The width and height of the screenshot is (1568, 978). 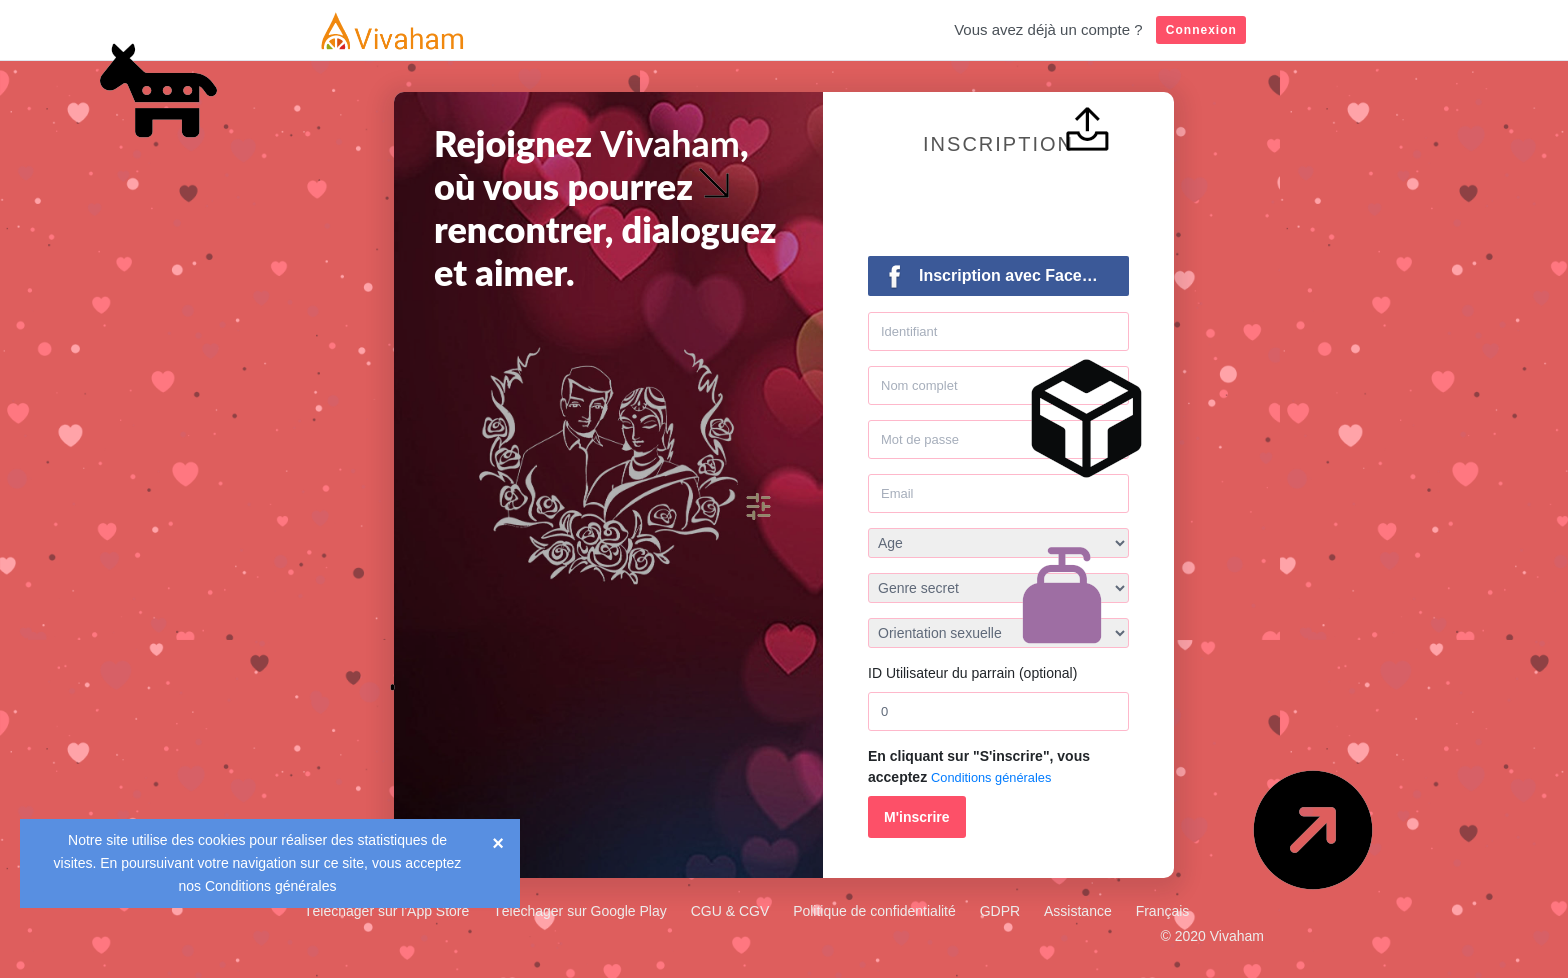 I want to click on pop changes from git stash, so click(x=1089, y=128).